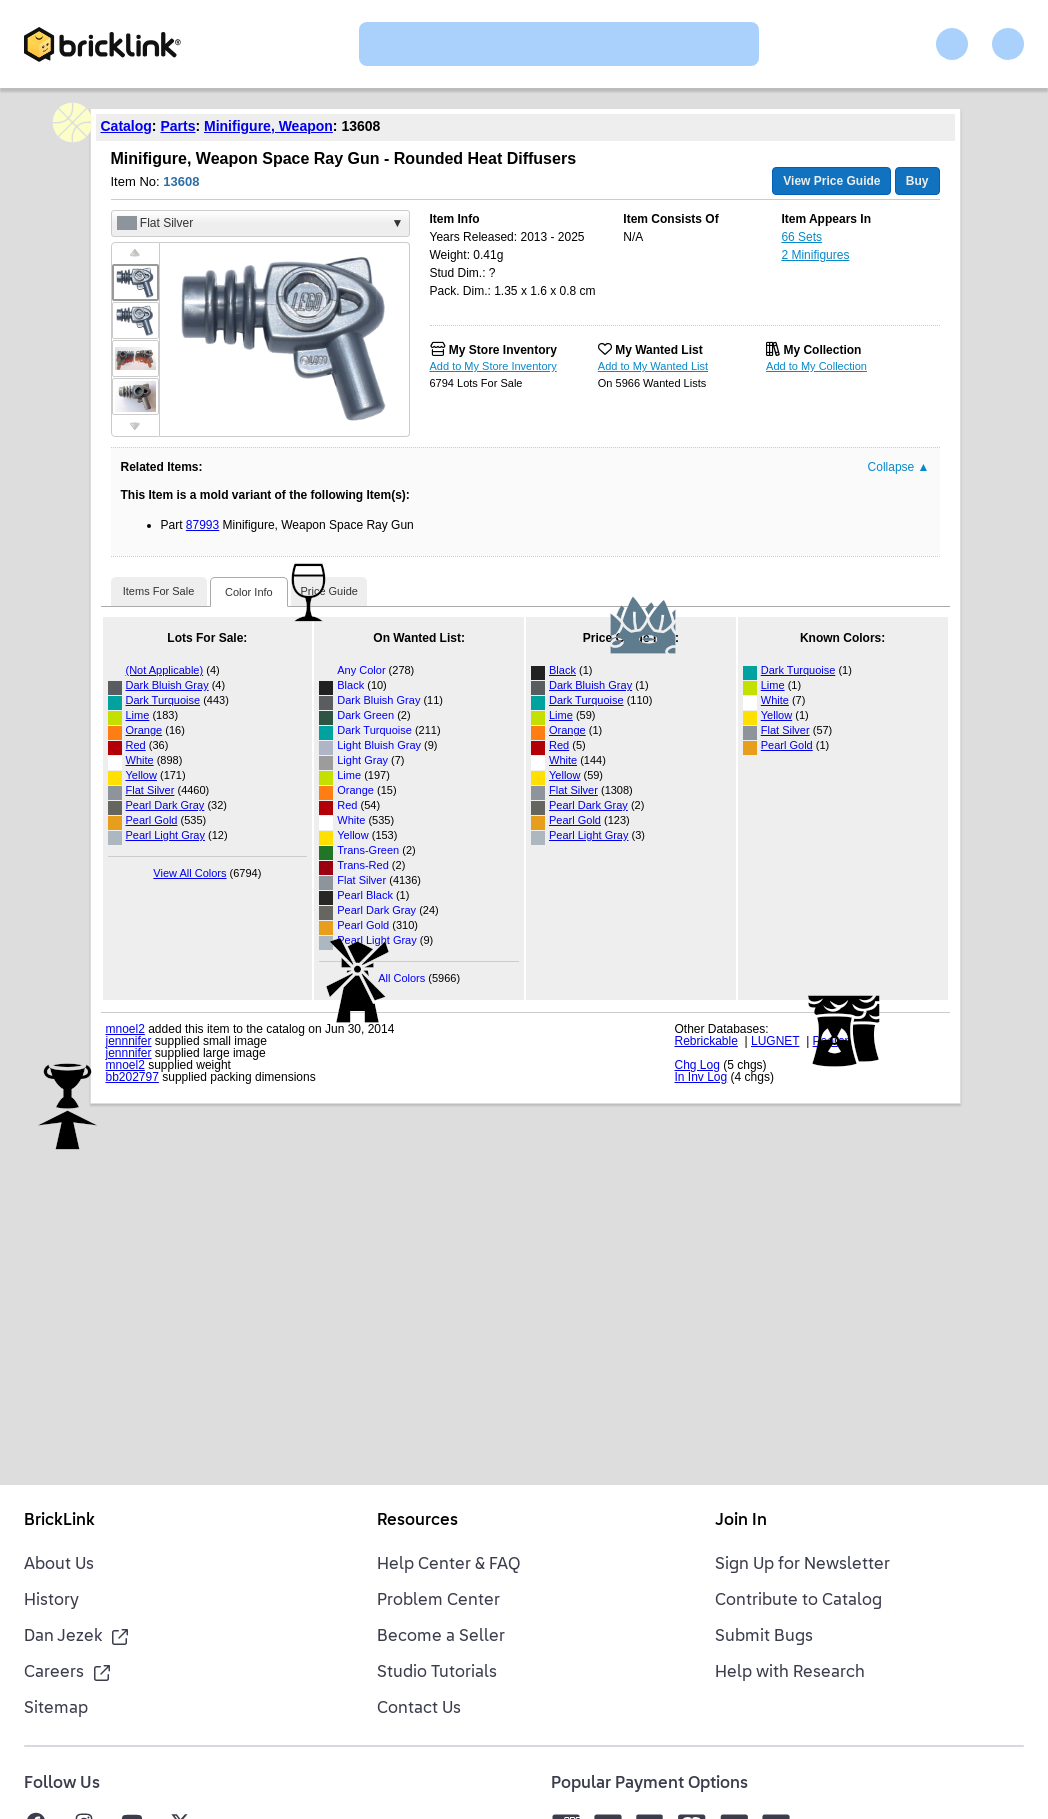 This screenshot has width=1048, height=1819. What do you see at coordinates (357, 980) in the screenshot?
I see `indicates wind energy or renewable power source` at bounding box center [357, 980].